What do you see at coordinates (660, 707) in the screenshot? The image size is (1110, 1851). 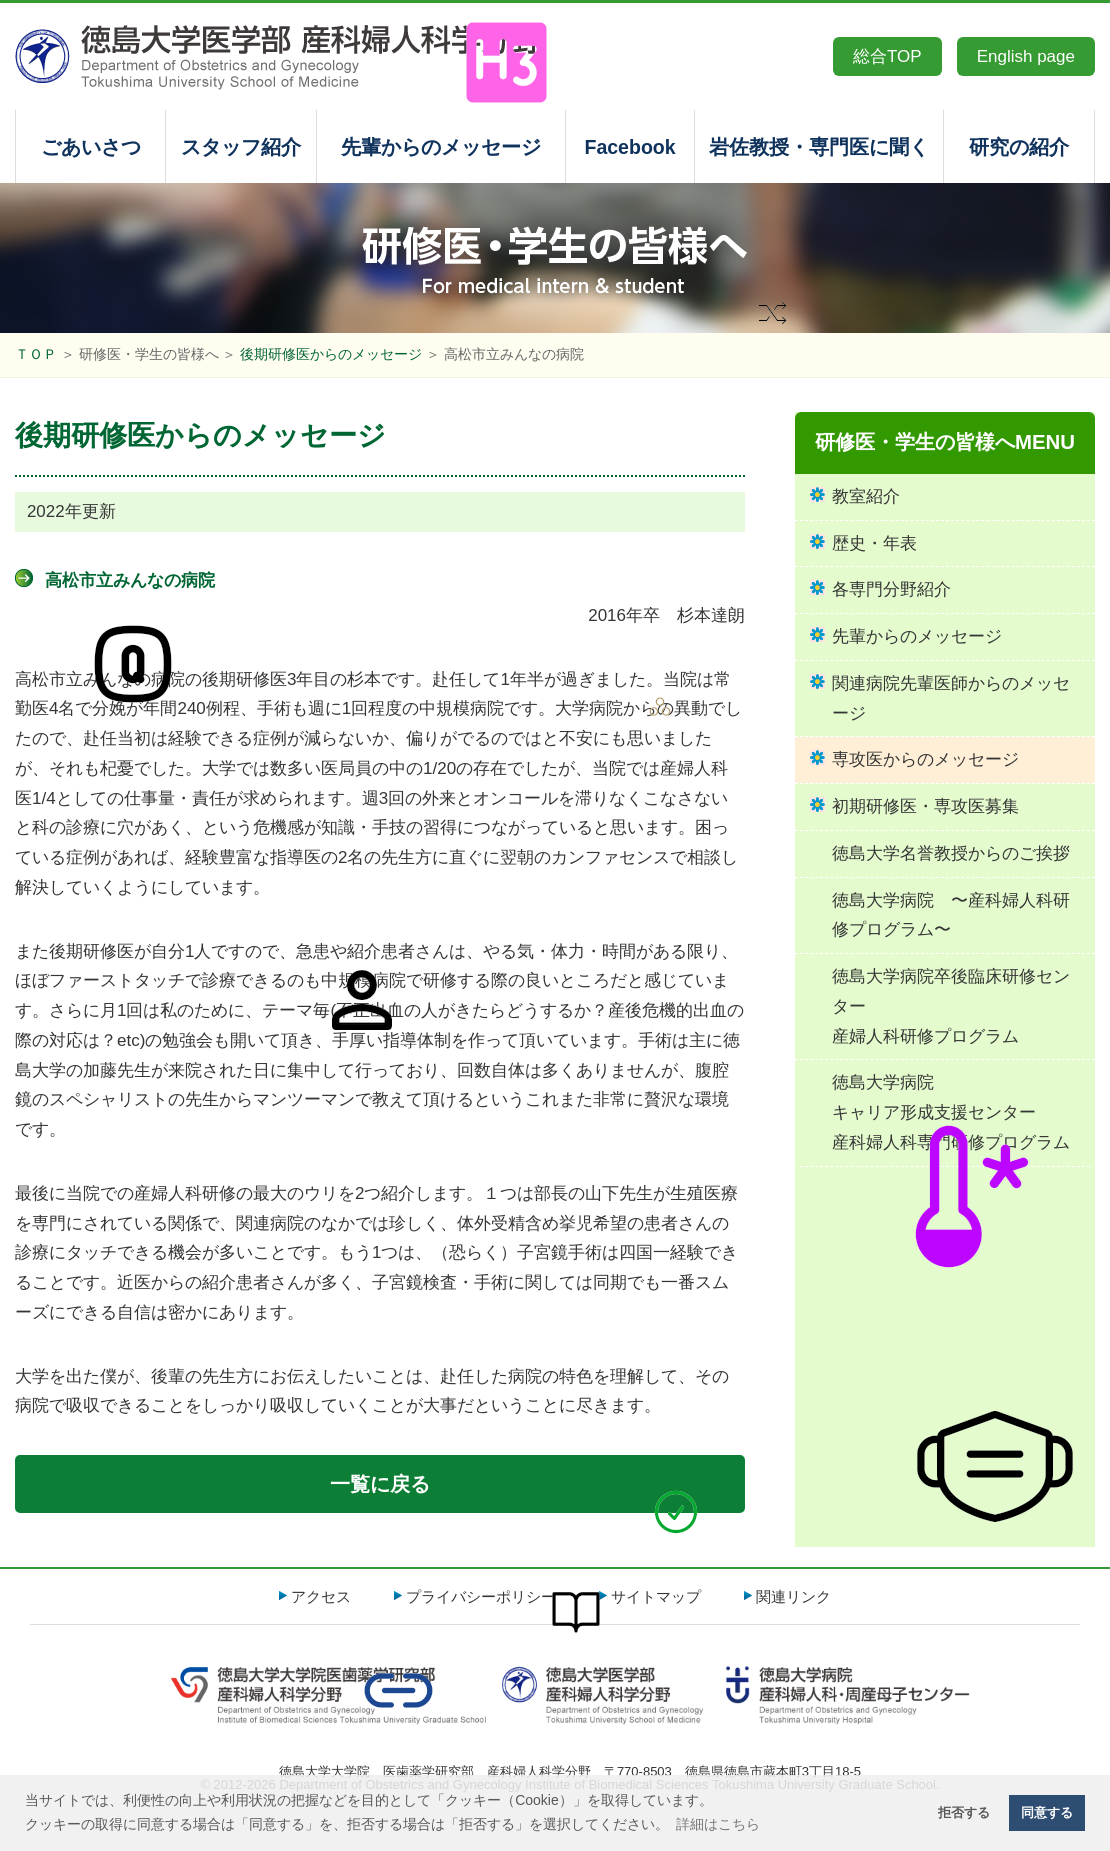 I see `group or cluster related items` at bounding box center [660, 707].